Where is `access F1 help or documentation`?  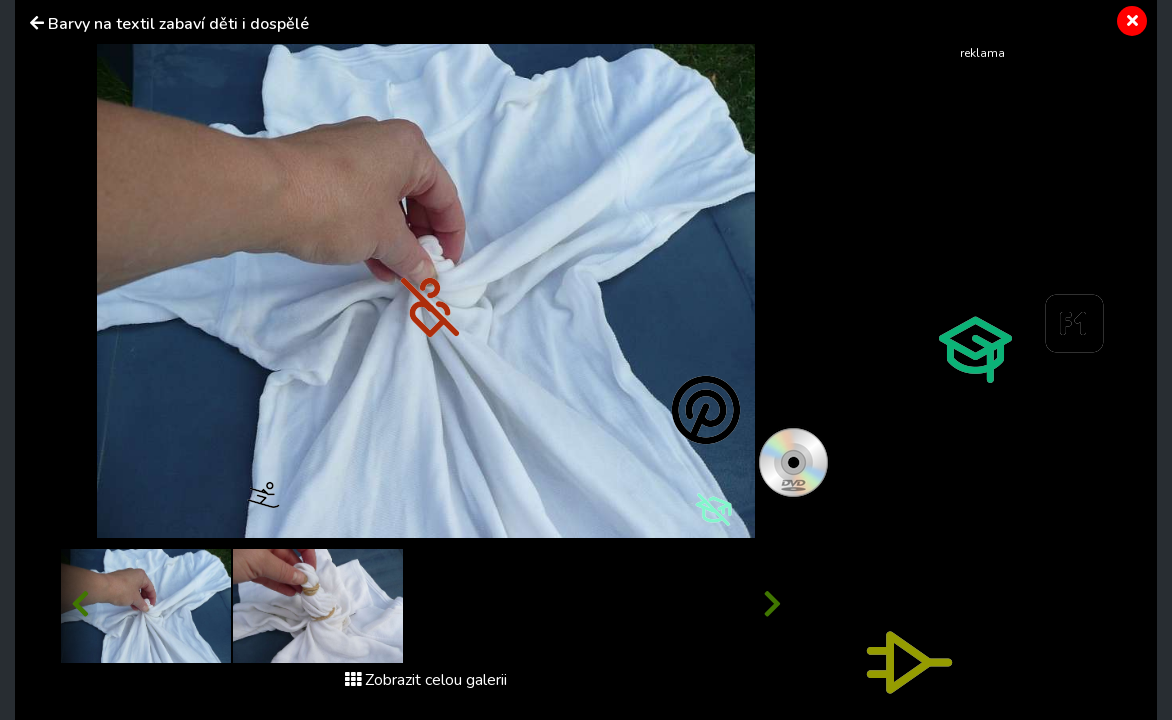 access F1 help or documentation is located at coordinates (1074, 323).